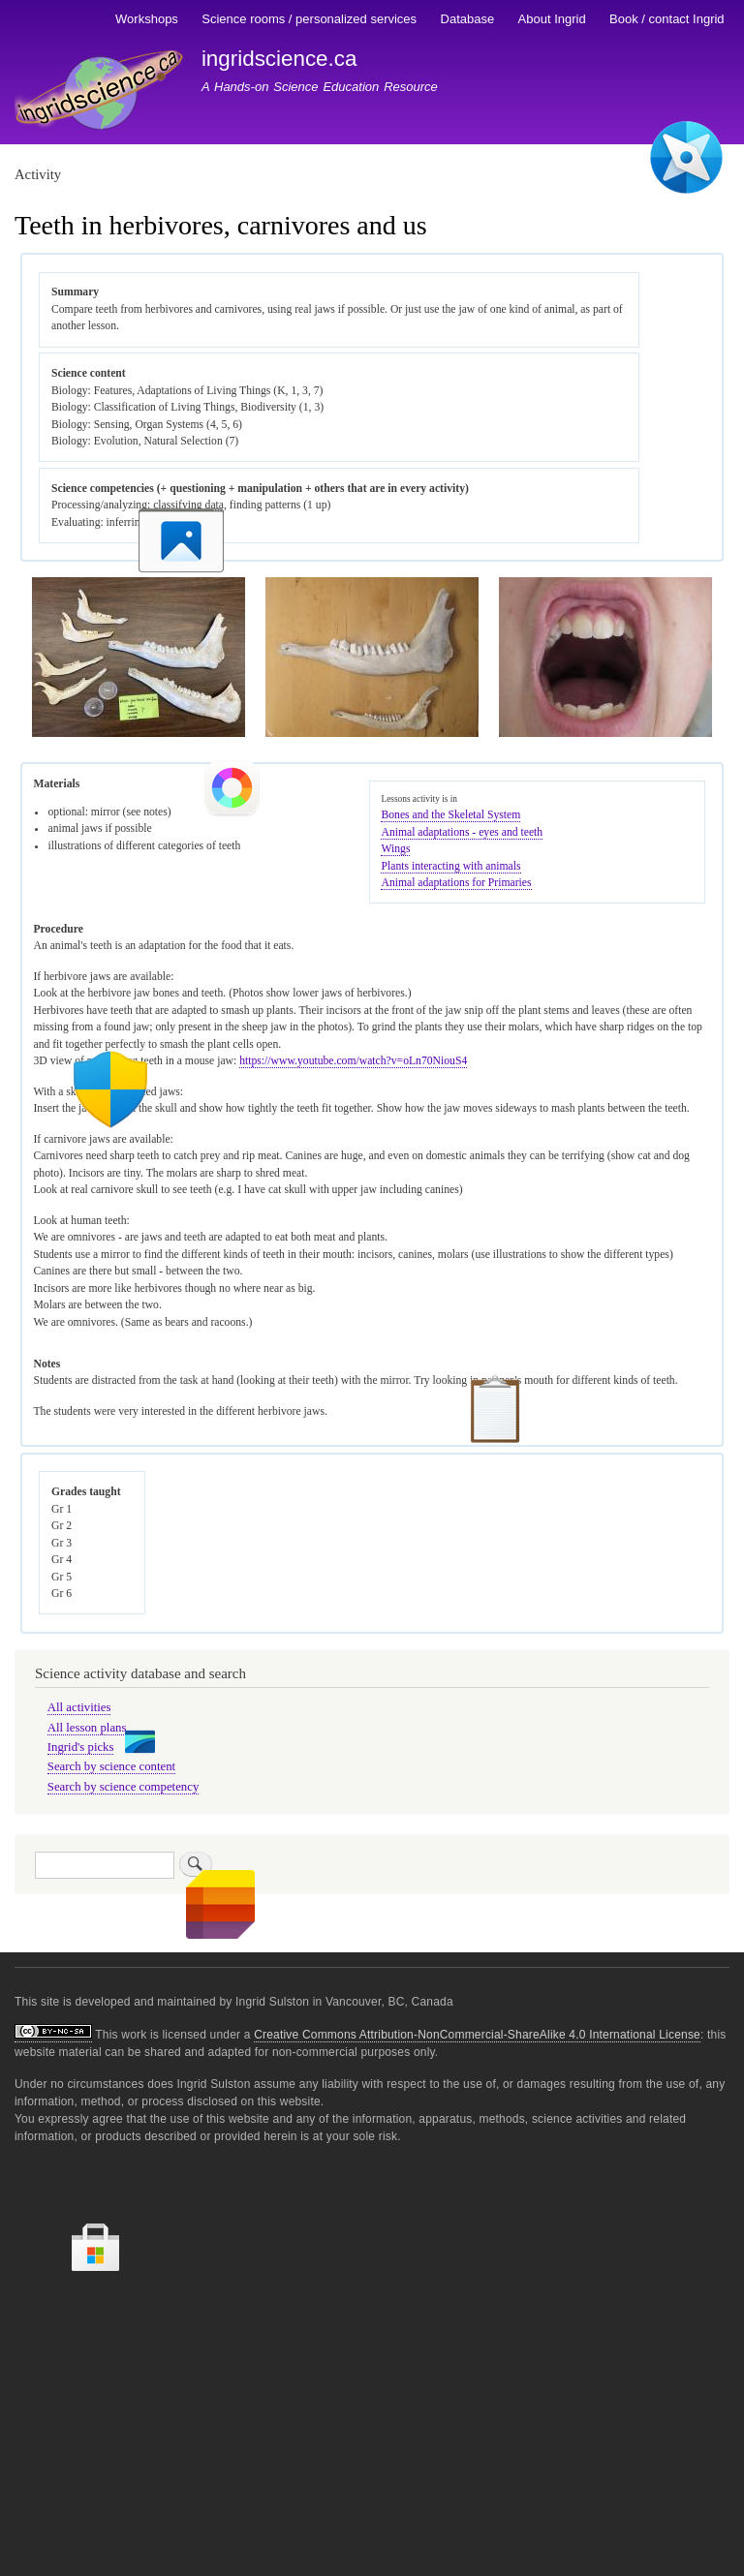 The height and width of the screenshot is (2576, 744). What do you see at coordinates (140, 1741) in the screenshot?
I see `launch microsoft edge webview runtime` at bounding box center [140, 1741].